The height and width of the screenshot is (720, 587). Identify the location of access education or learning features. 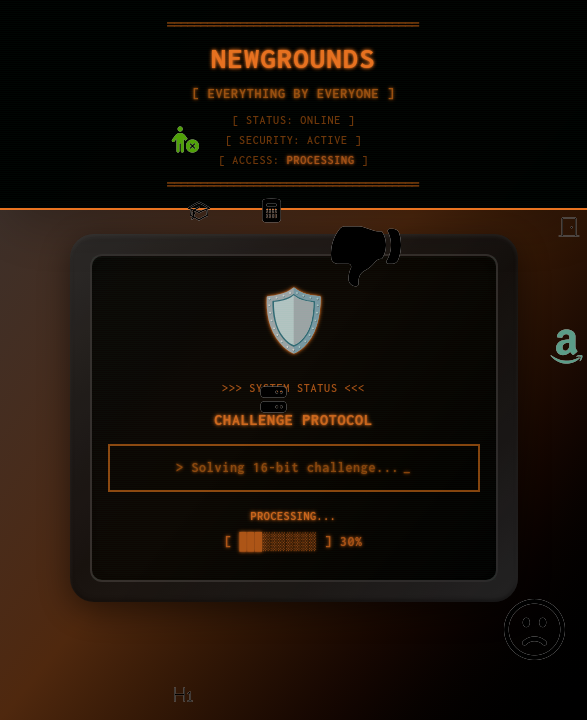
(199, 211).